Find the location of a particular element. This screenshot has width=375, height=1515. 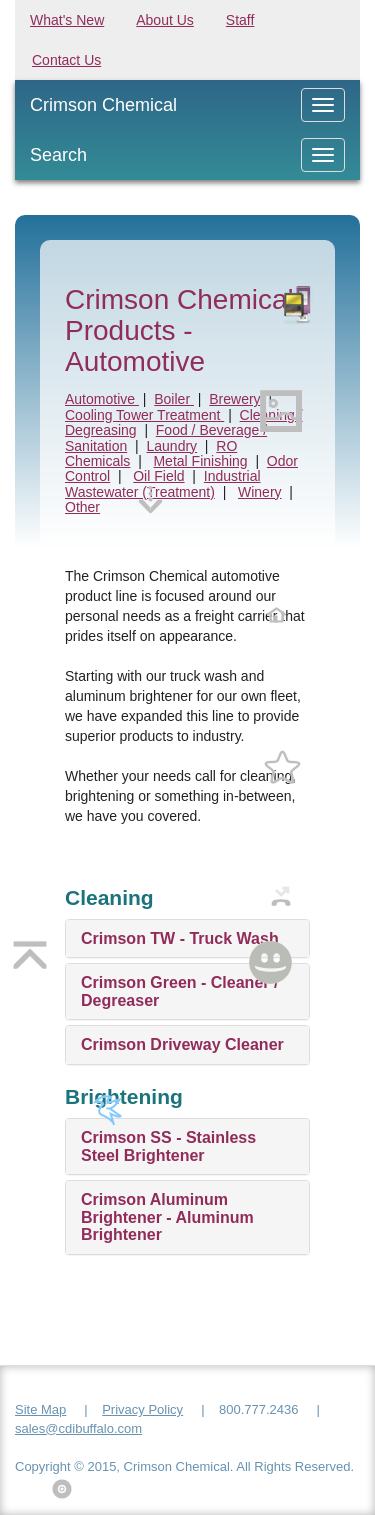

item is not marked as a favorite is located at coordinates (282, 768).